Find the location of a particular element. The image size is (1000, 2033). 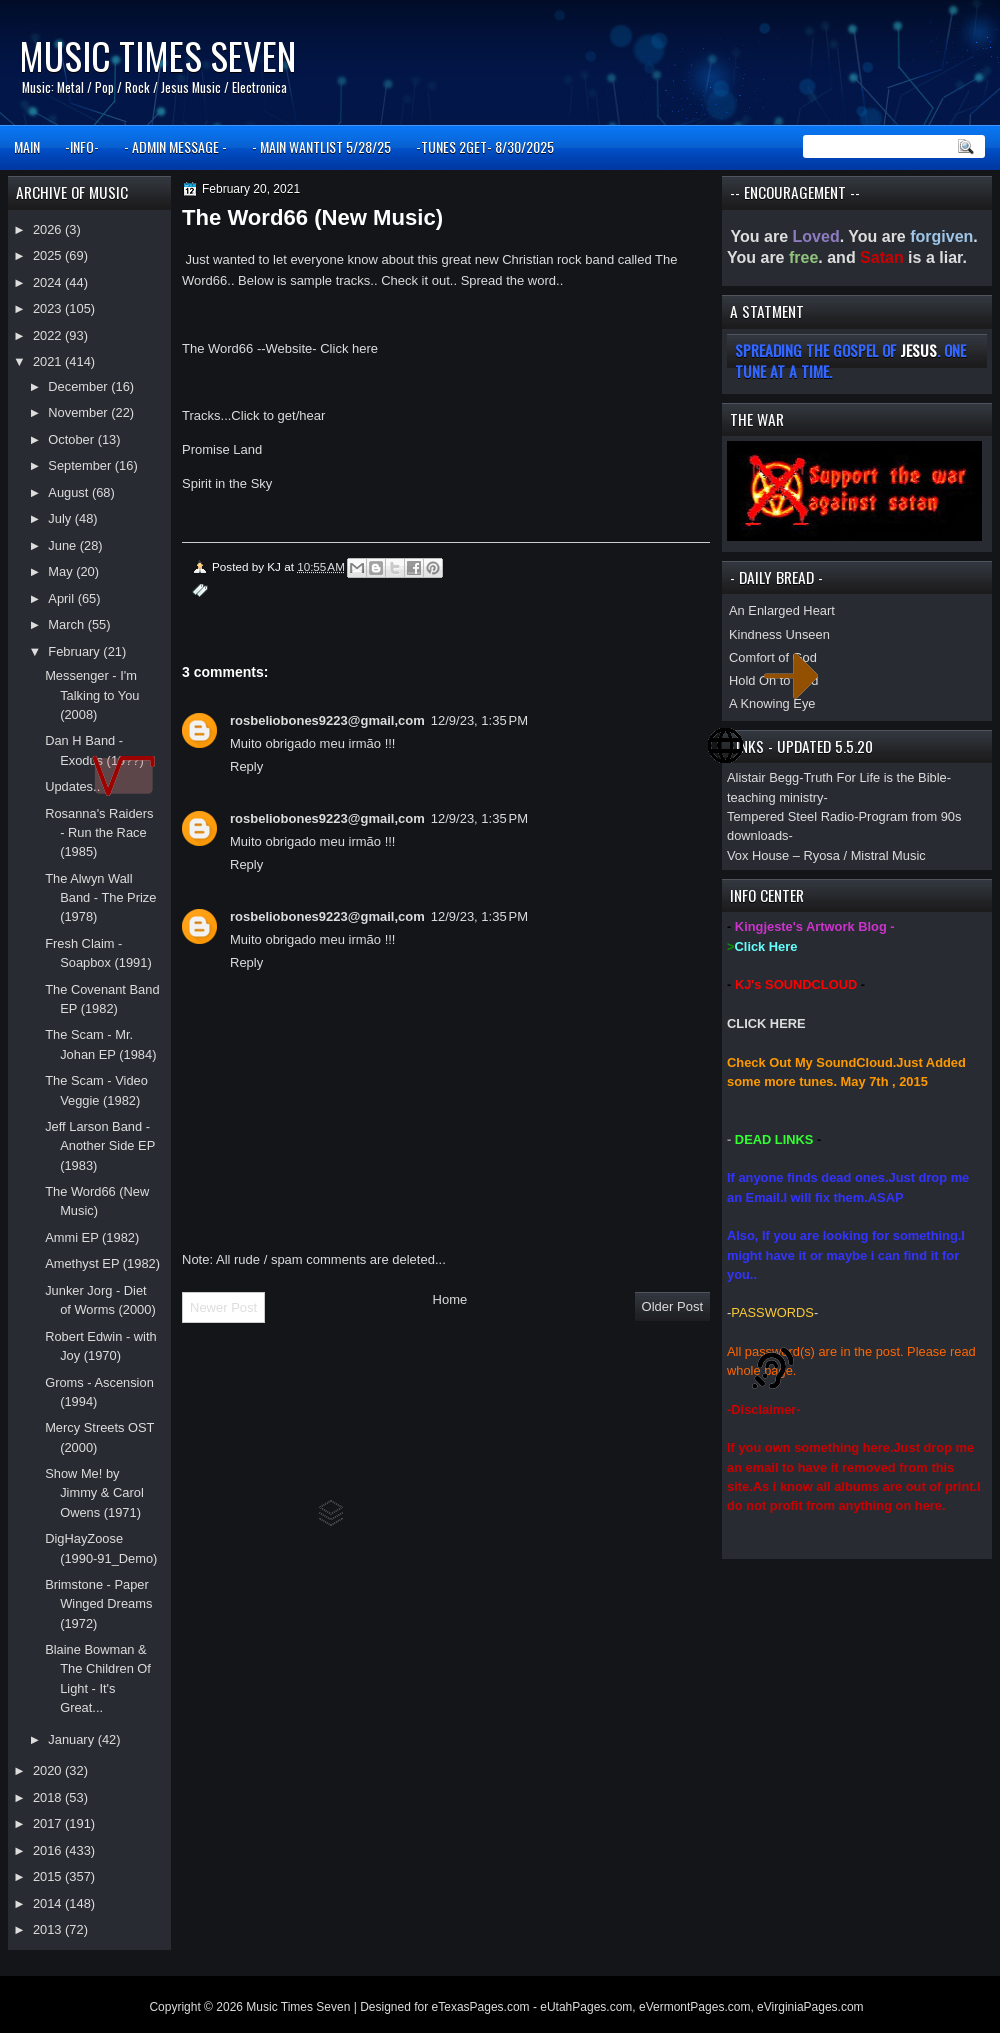

navigate to the next item or screen is located at coordinates (791, 676).